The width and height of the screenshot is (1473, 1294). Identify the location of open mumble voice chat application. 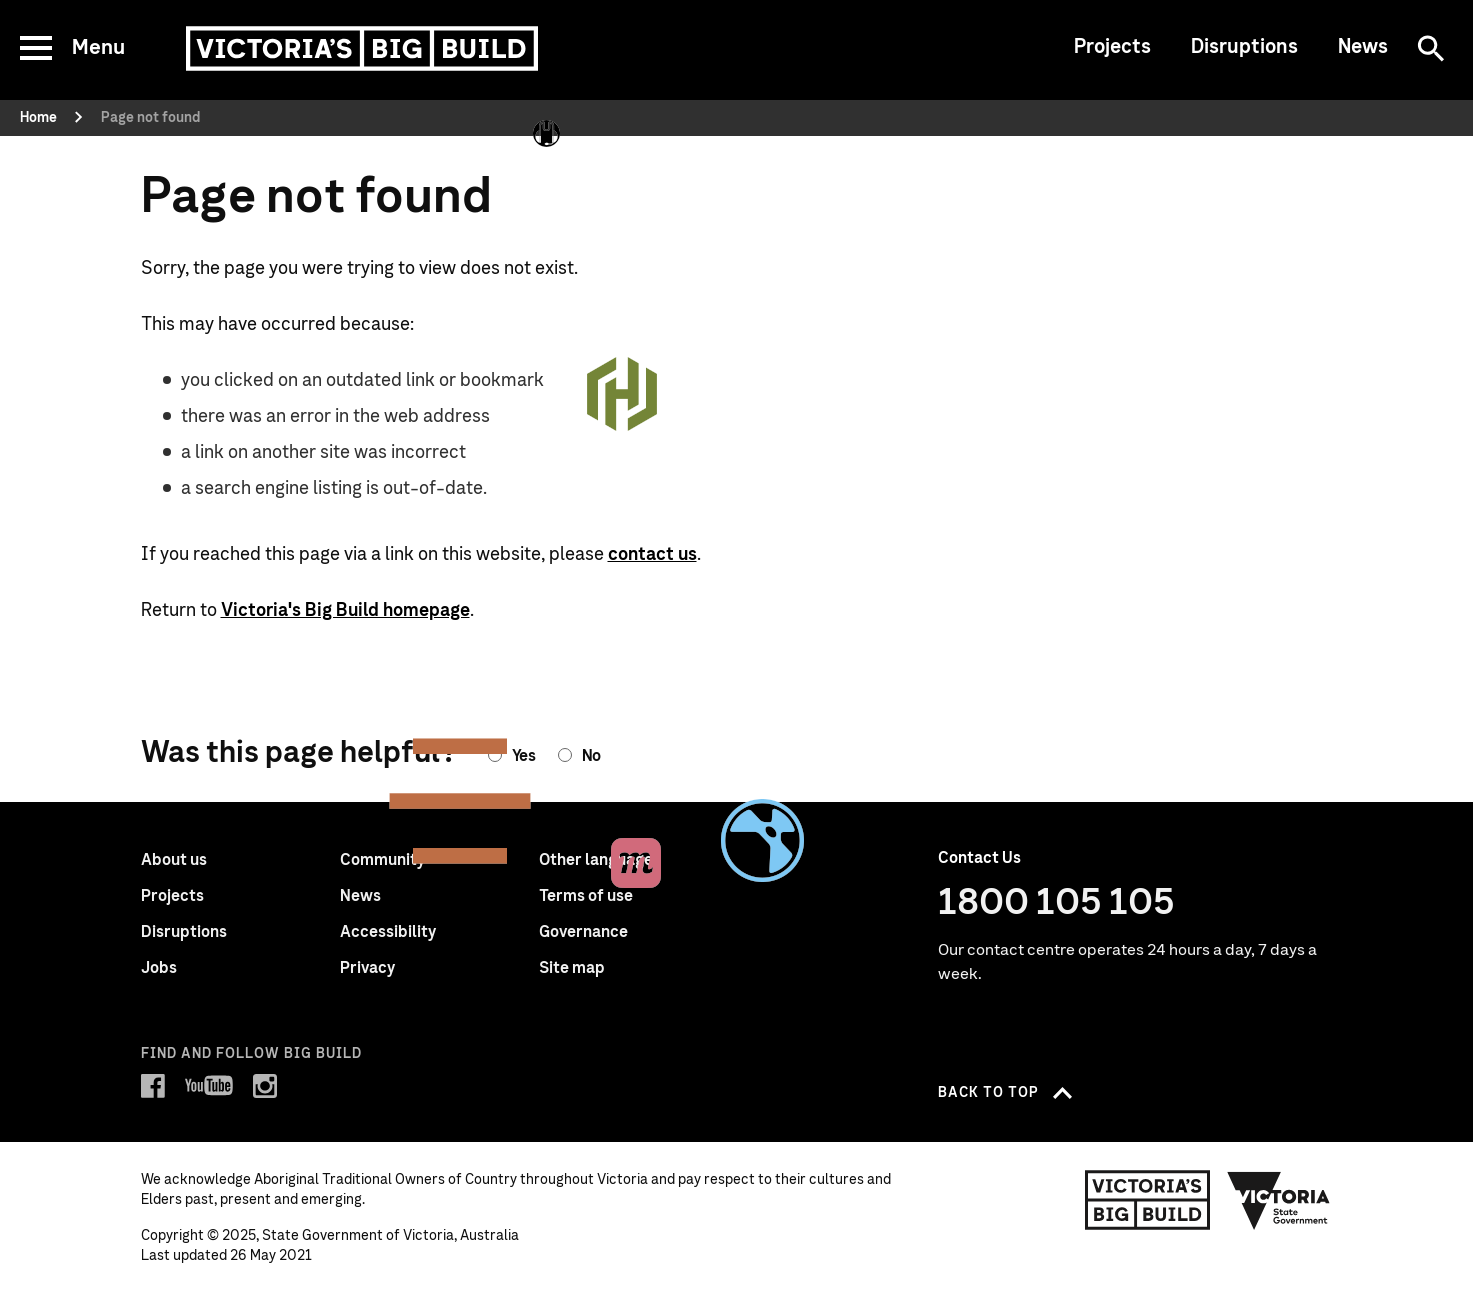
(546, 133).